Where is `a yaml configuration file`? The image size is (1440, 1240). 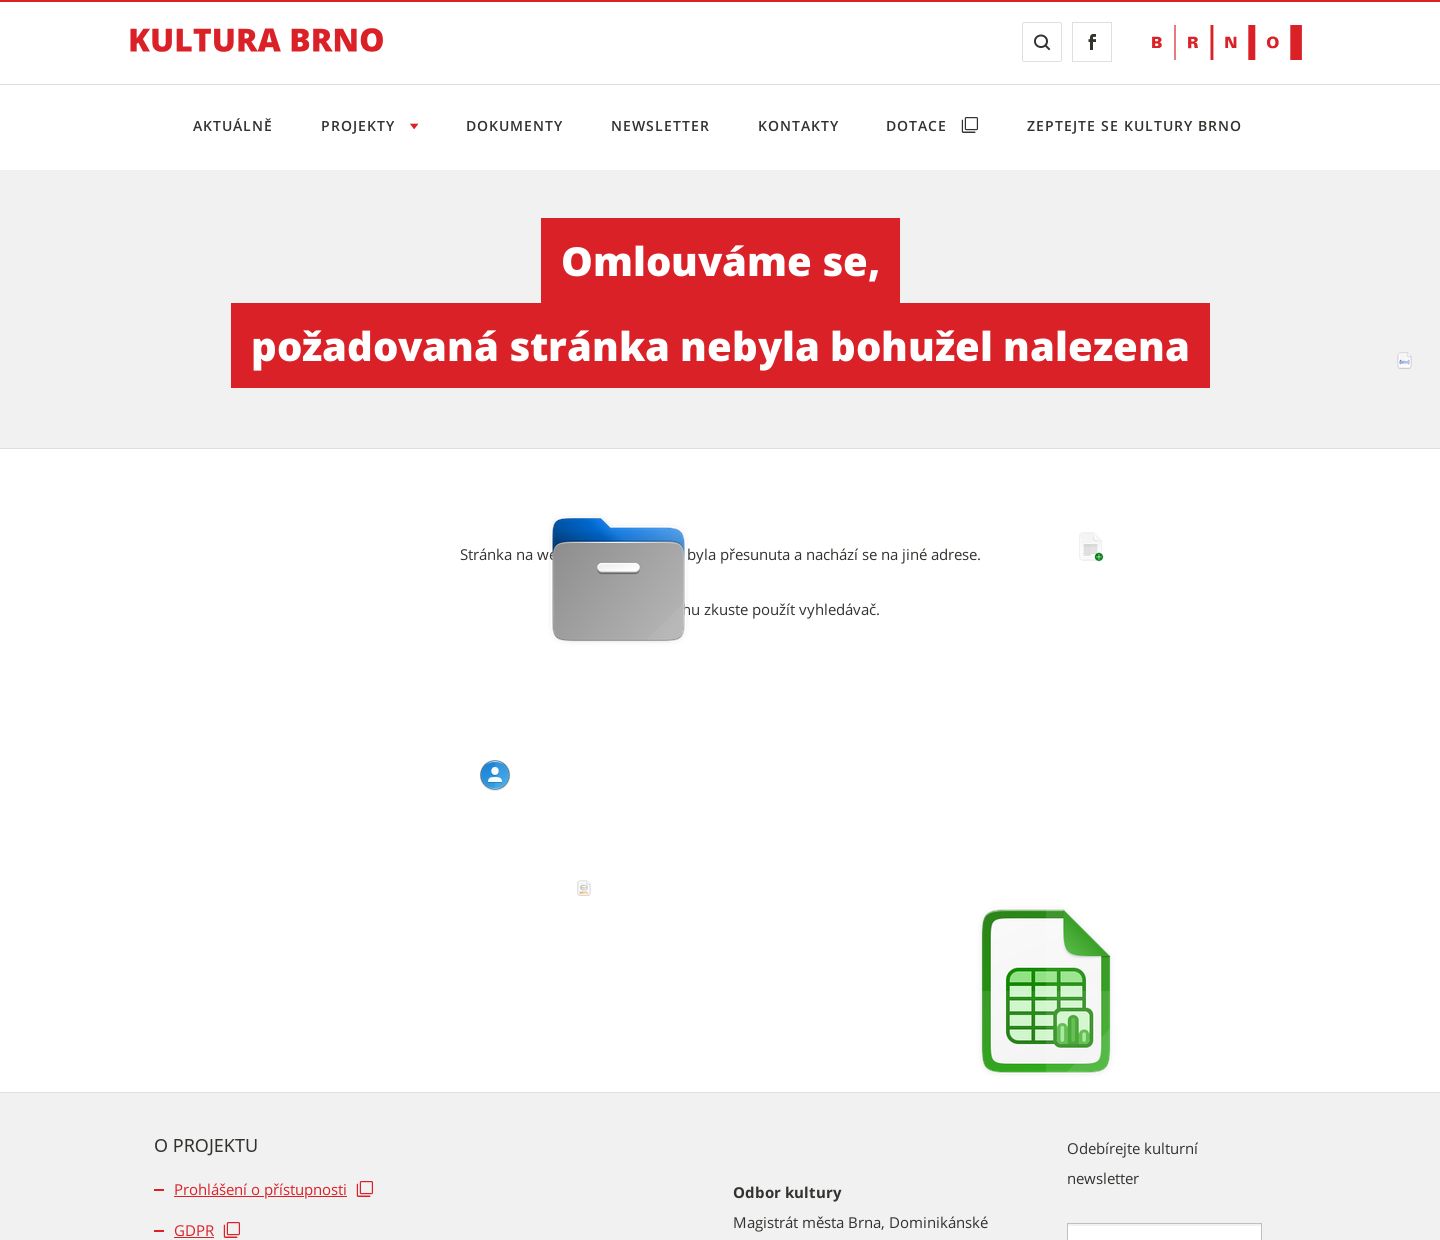 a yaml configuration file is located at coordinates (584, 888).